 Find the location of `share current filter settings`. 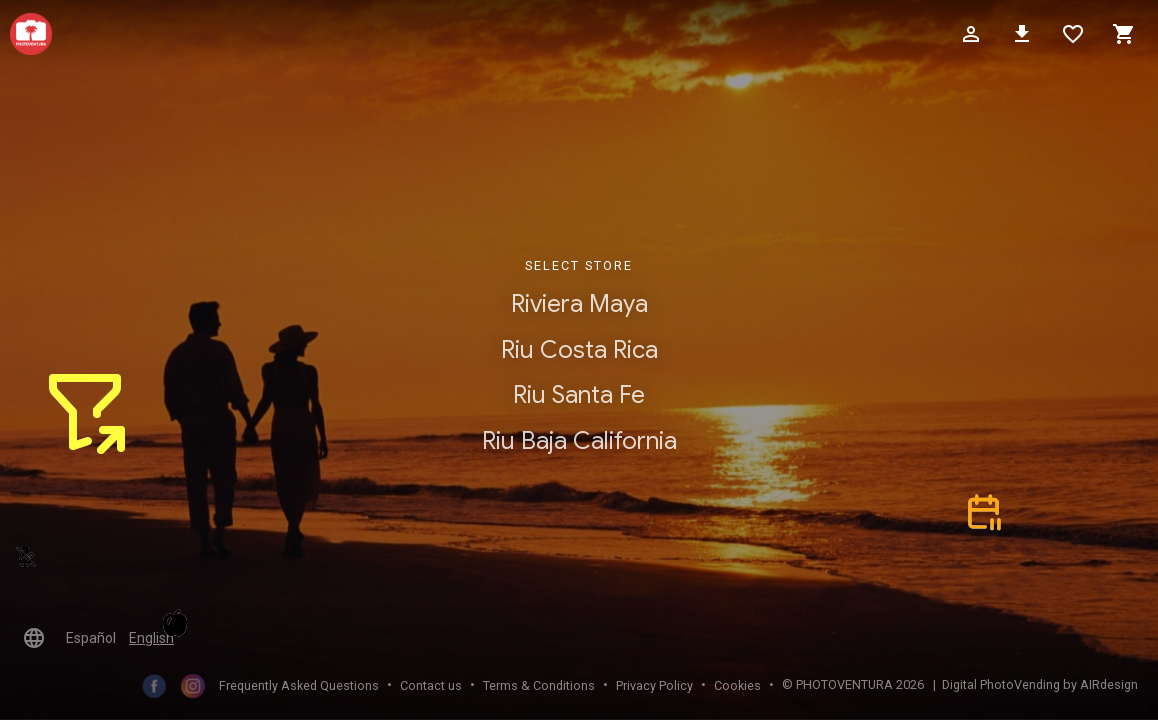

share current filter settings is located at coordinates (85, 410).